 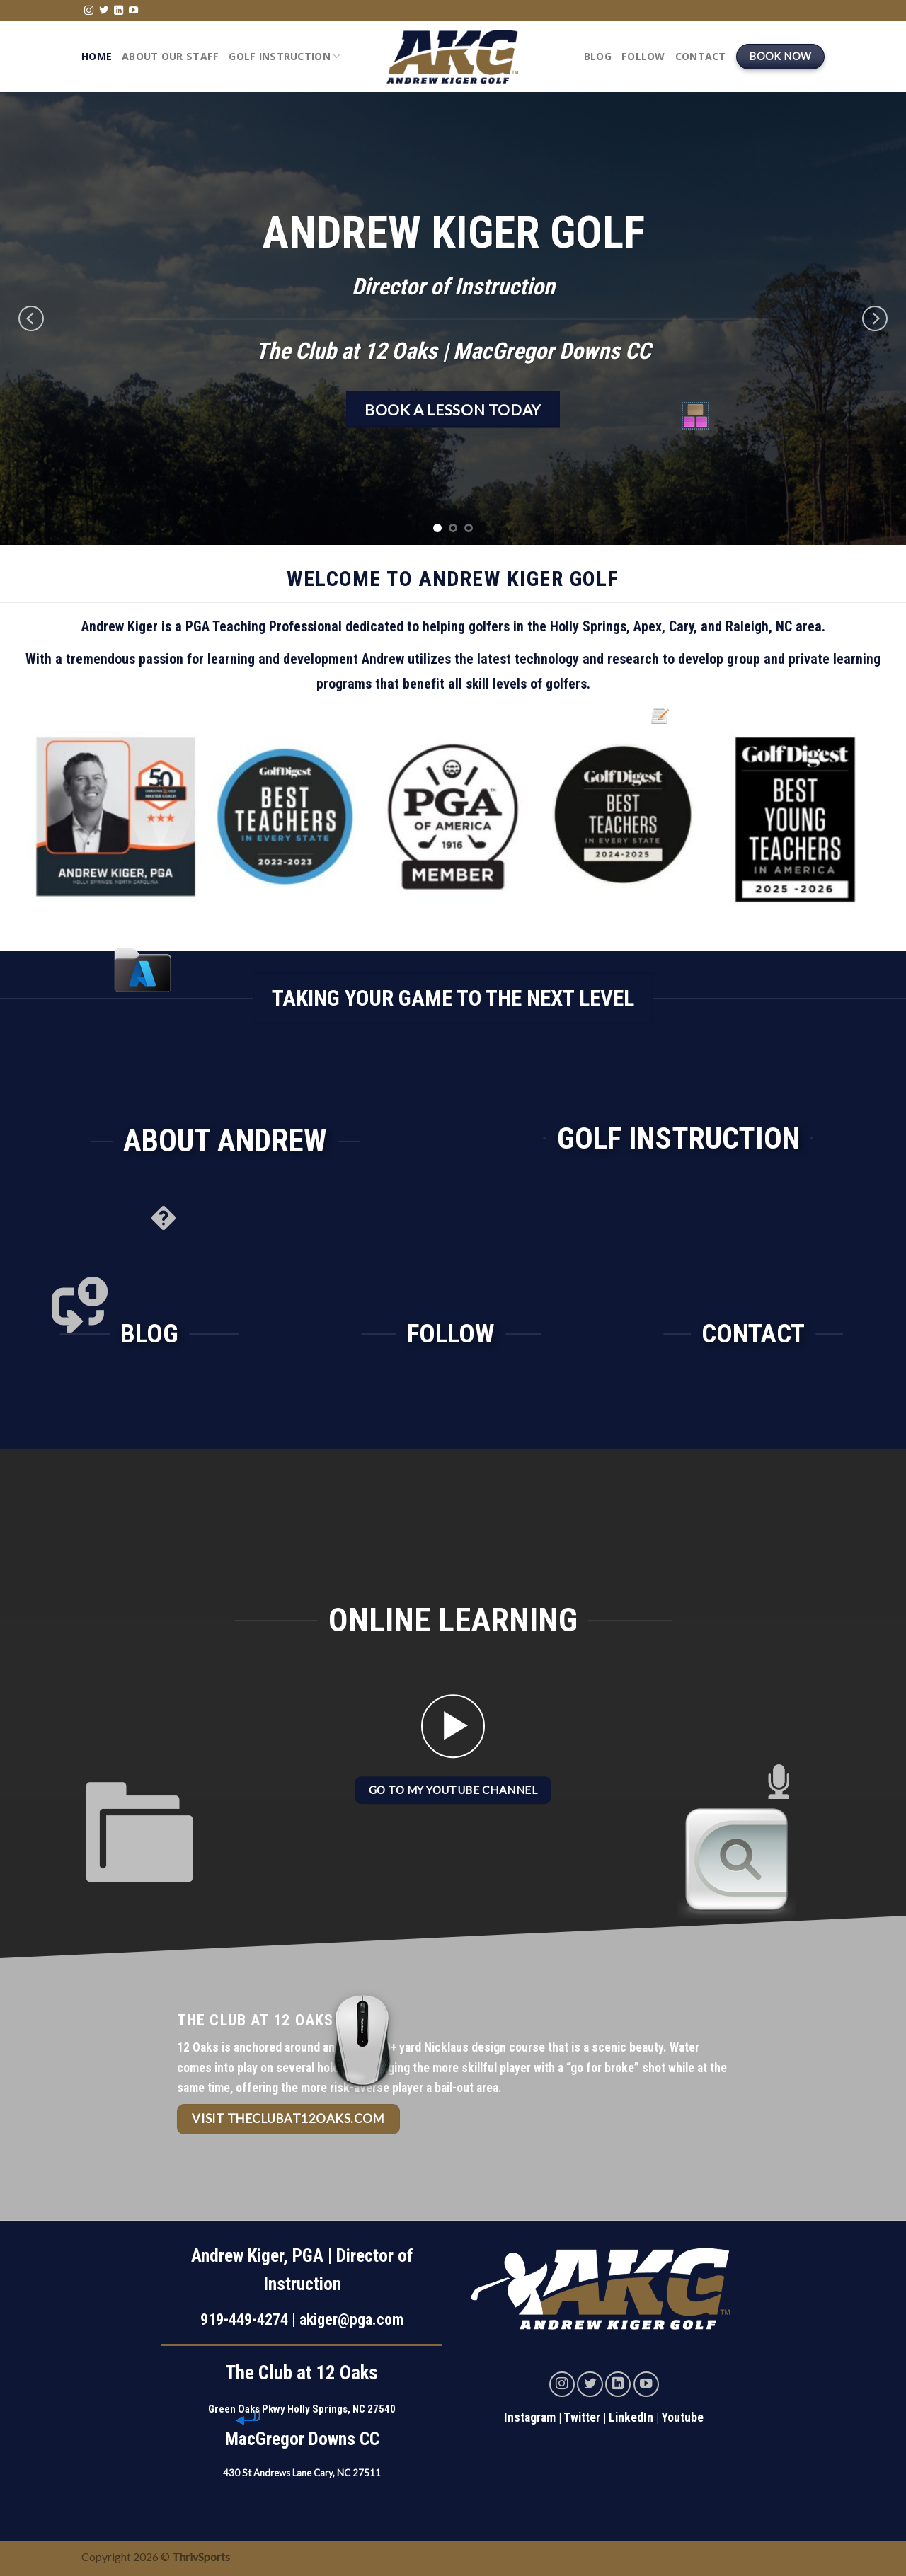 I want to click on open search preferences or settings, so click(x=736, y=1860).